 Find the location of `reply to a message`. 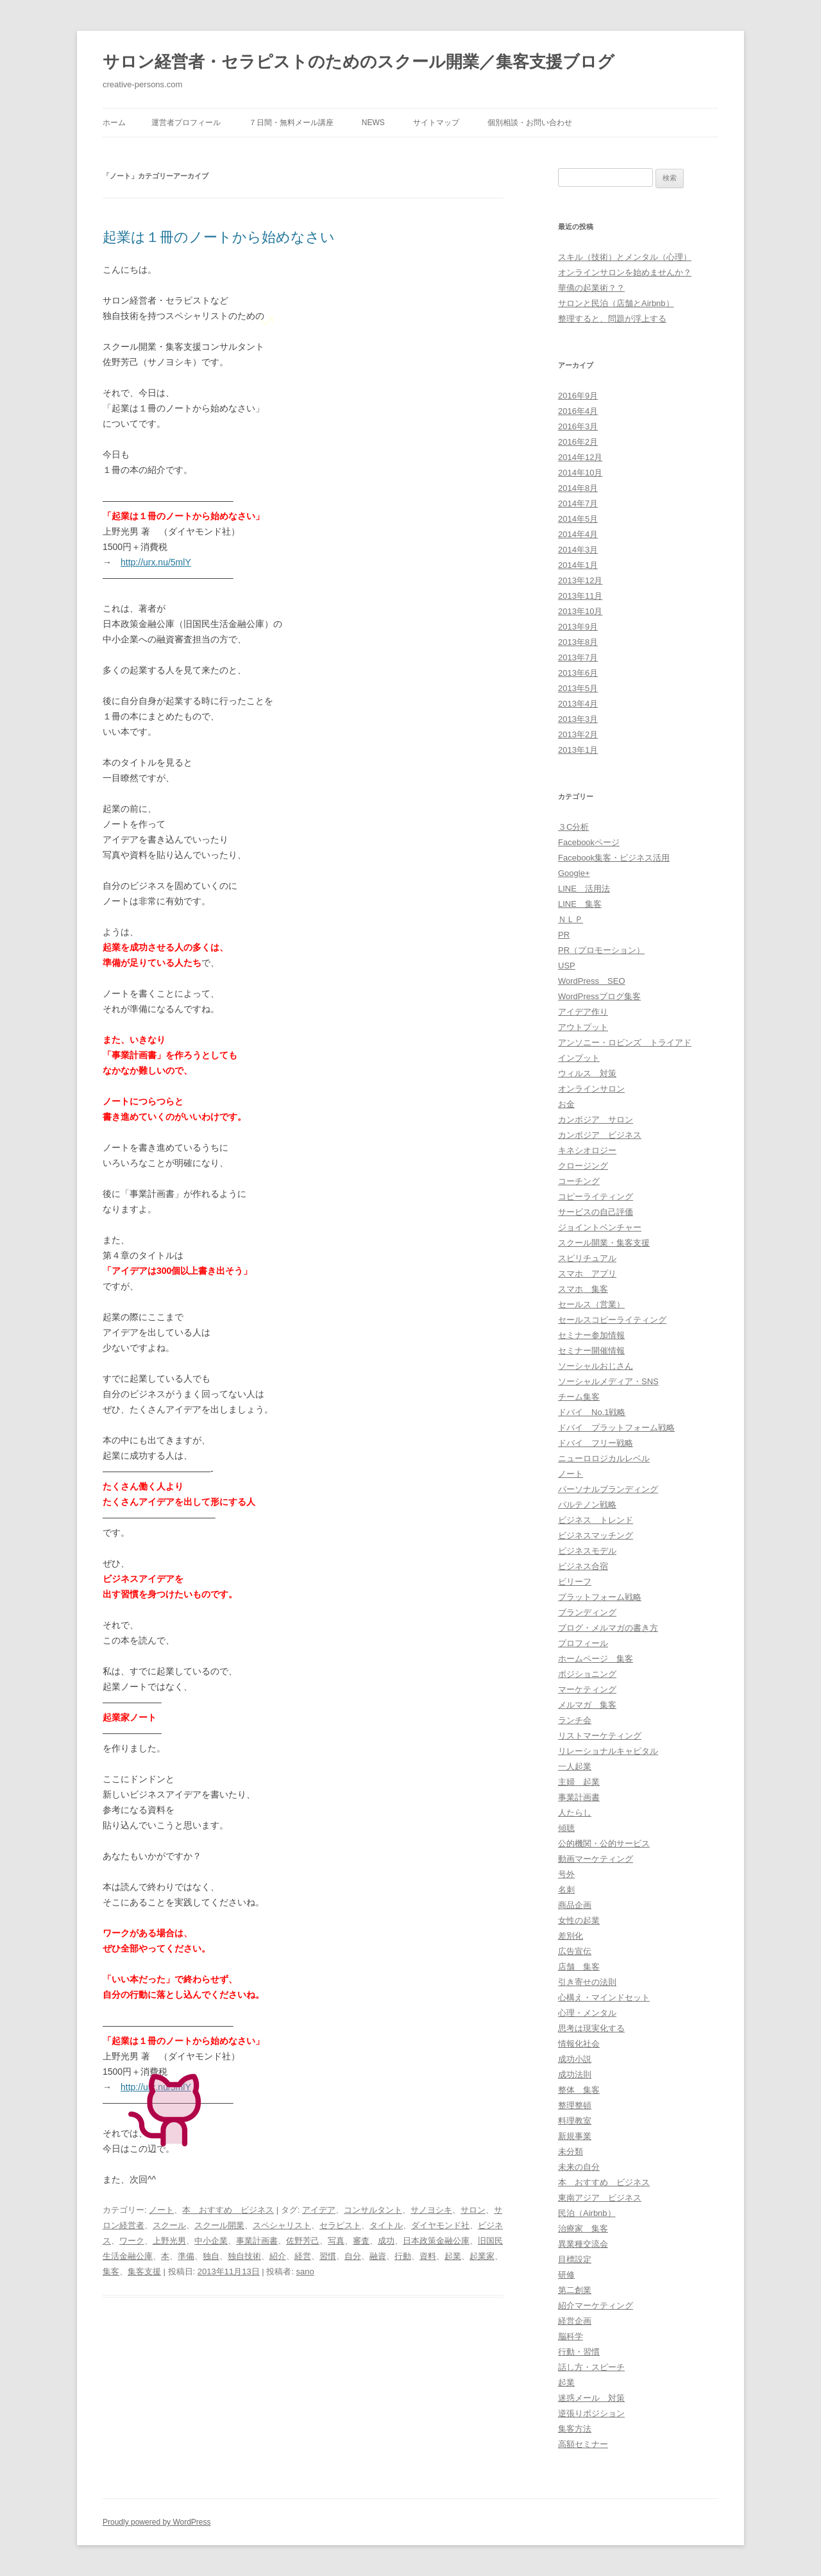

reply to a message is located at coordinates (266, 320).